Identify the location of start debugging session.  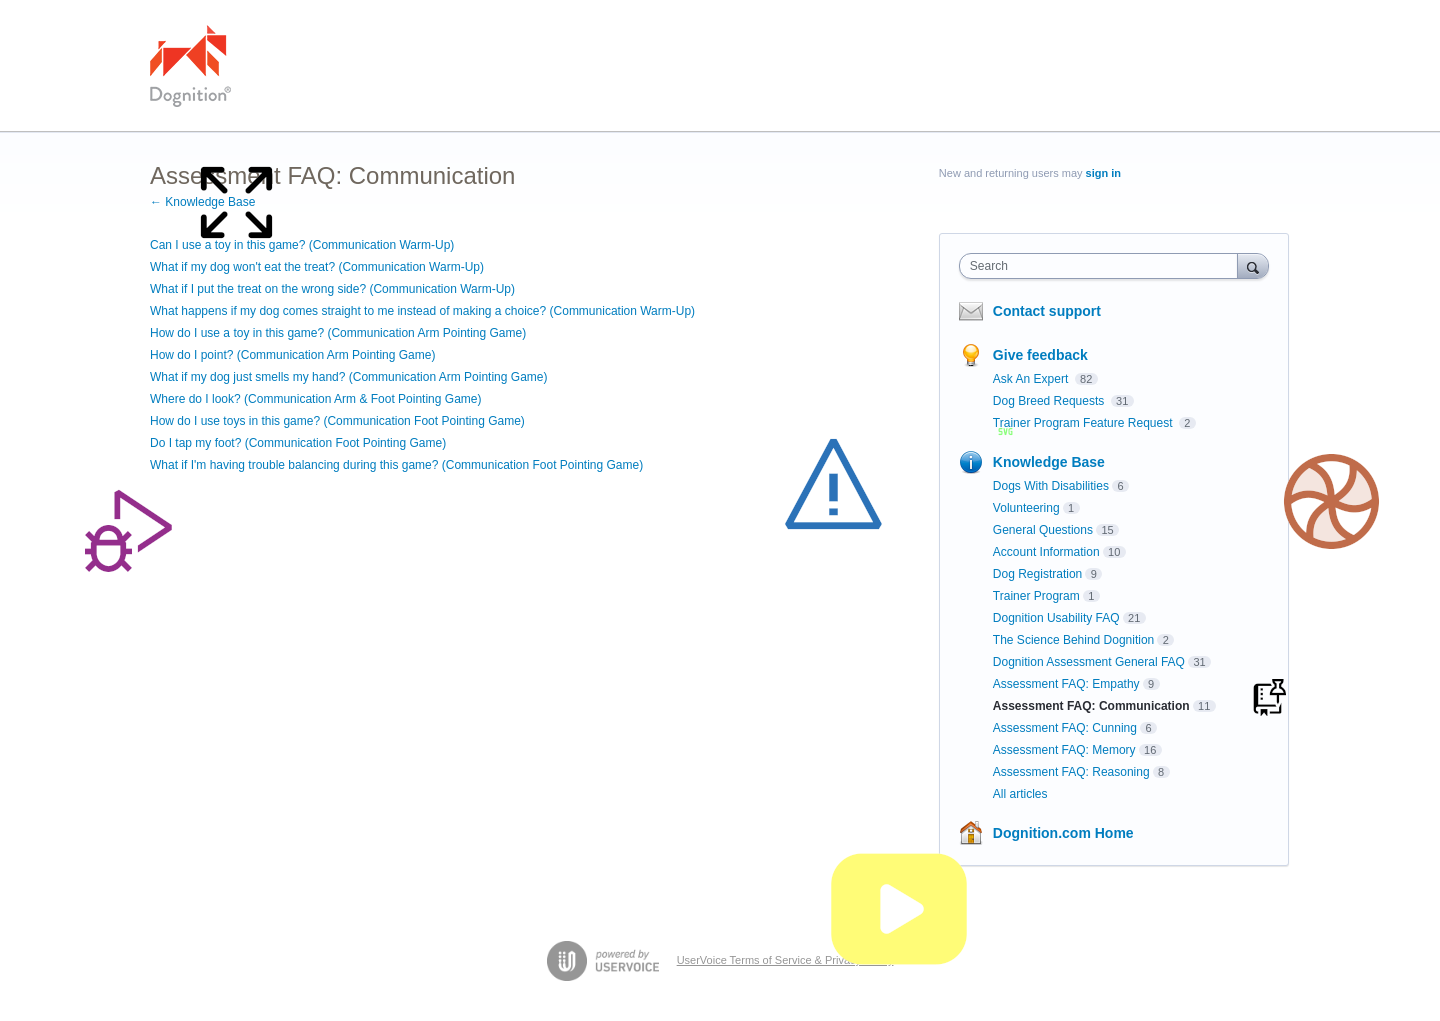
(132, 525).